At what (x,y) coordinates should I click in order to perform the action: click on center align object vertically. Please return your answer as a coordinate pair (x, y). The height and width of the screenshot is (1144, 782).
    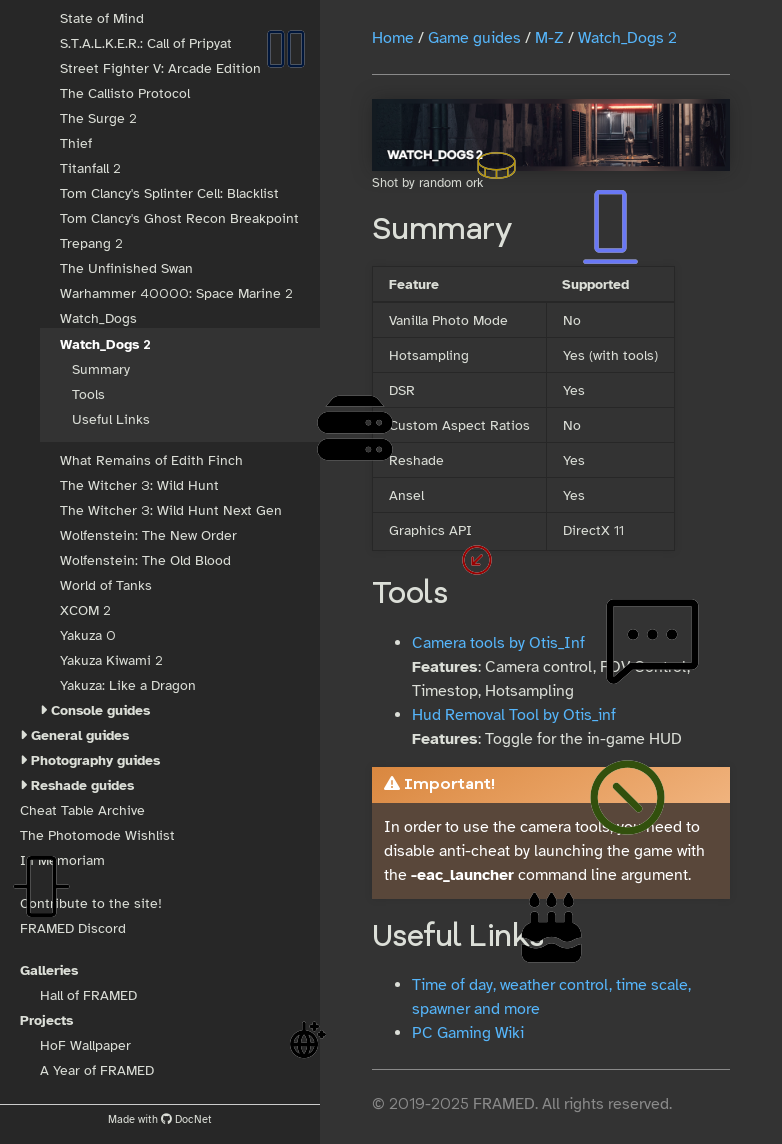
    Looking at the image, I should click on (41, 886).